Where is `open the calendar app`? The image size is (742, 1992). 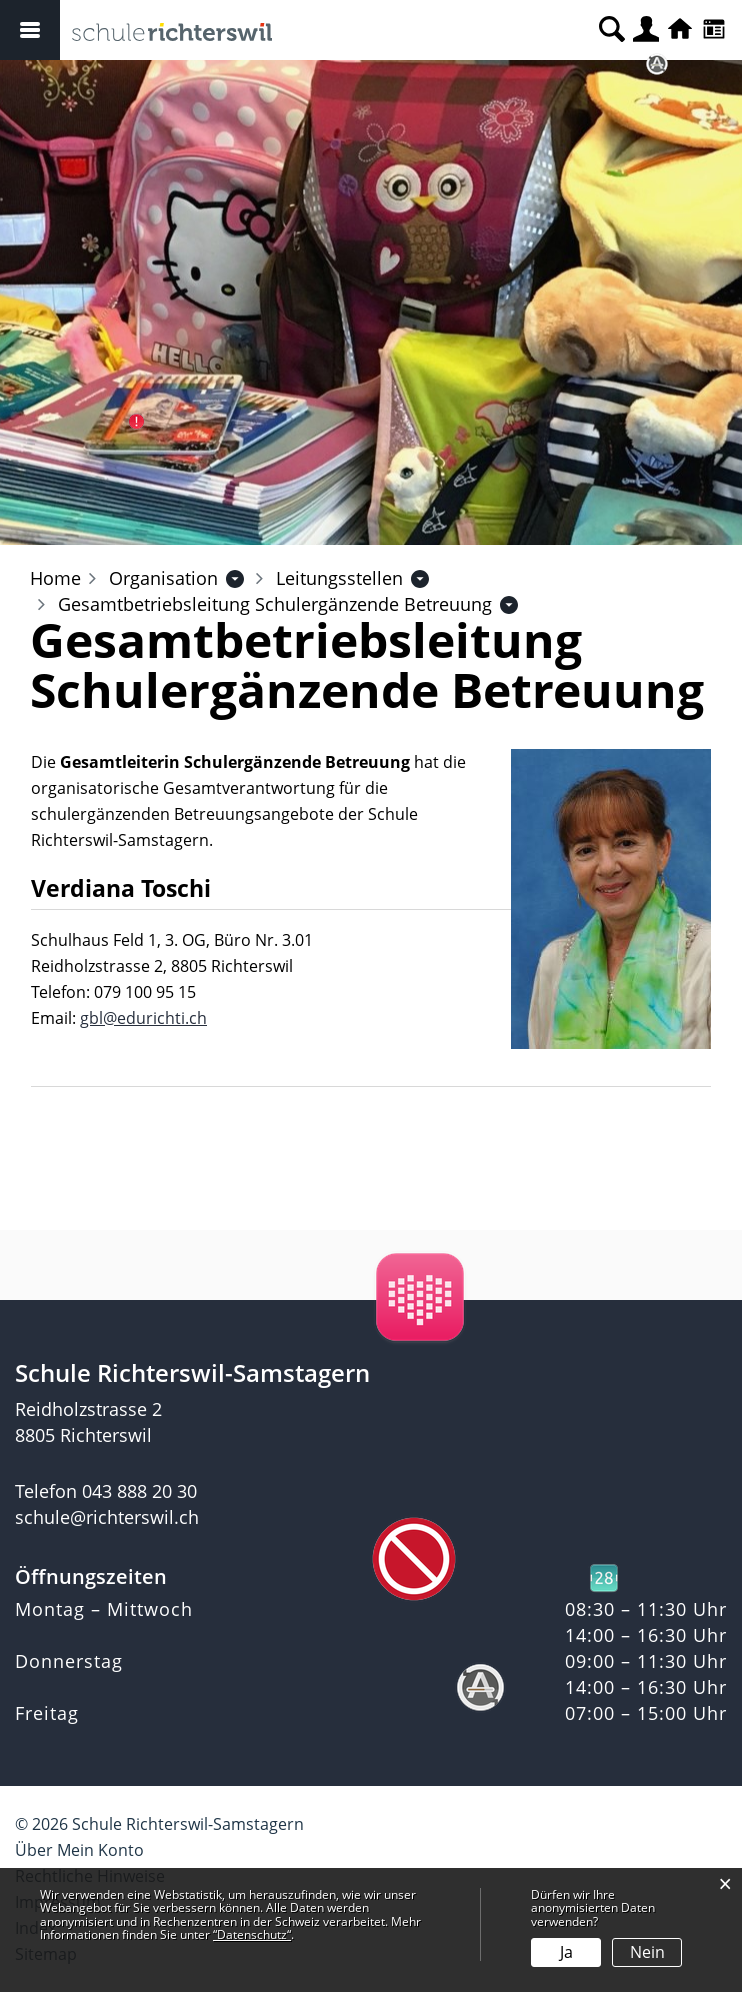 open the calendar app is located at coordinates (604, 1578).